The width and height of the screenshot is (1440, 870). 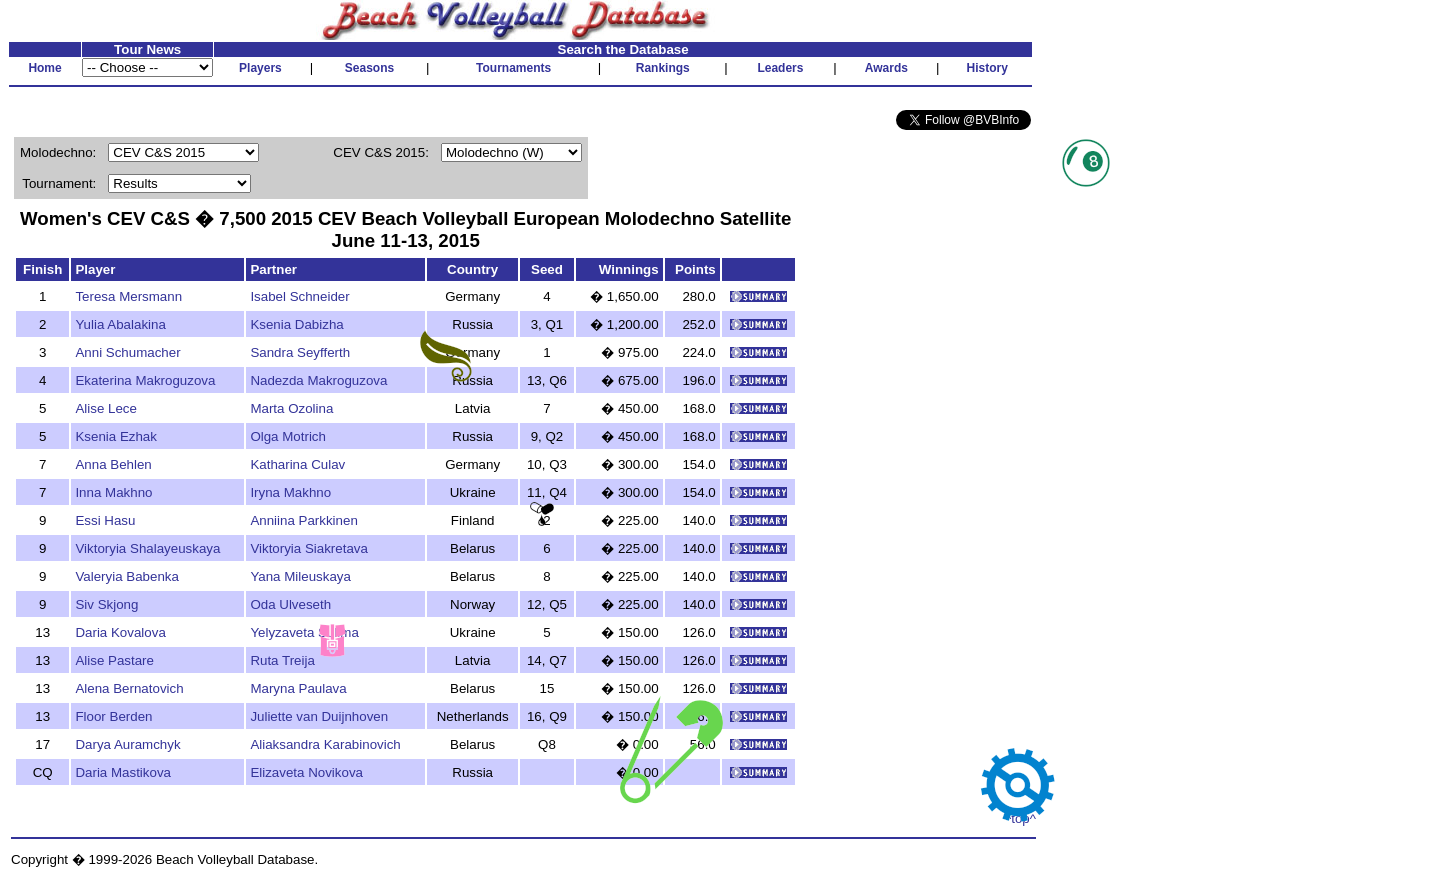 What do you see at coordinates (542, 514) in the screenshot?
I see `indicates medication dosage or liquid medicine` at bounding box center [542, 514].